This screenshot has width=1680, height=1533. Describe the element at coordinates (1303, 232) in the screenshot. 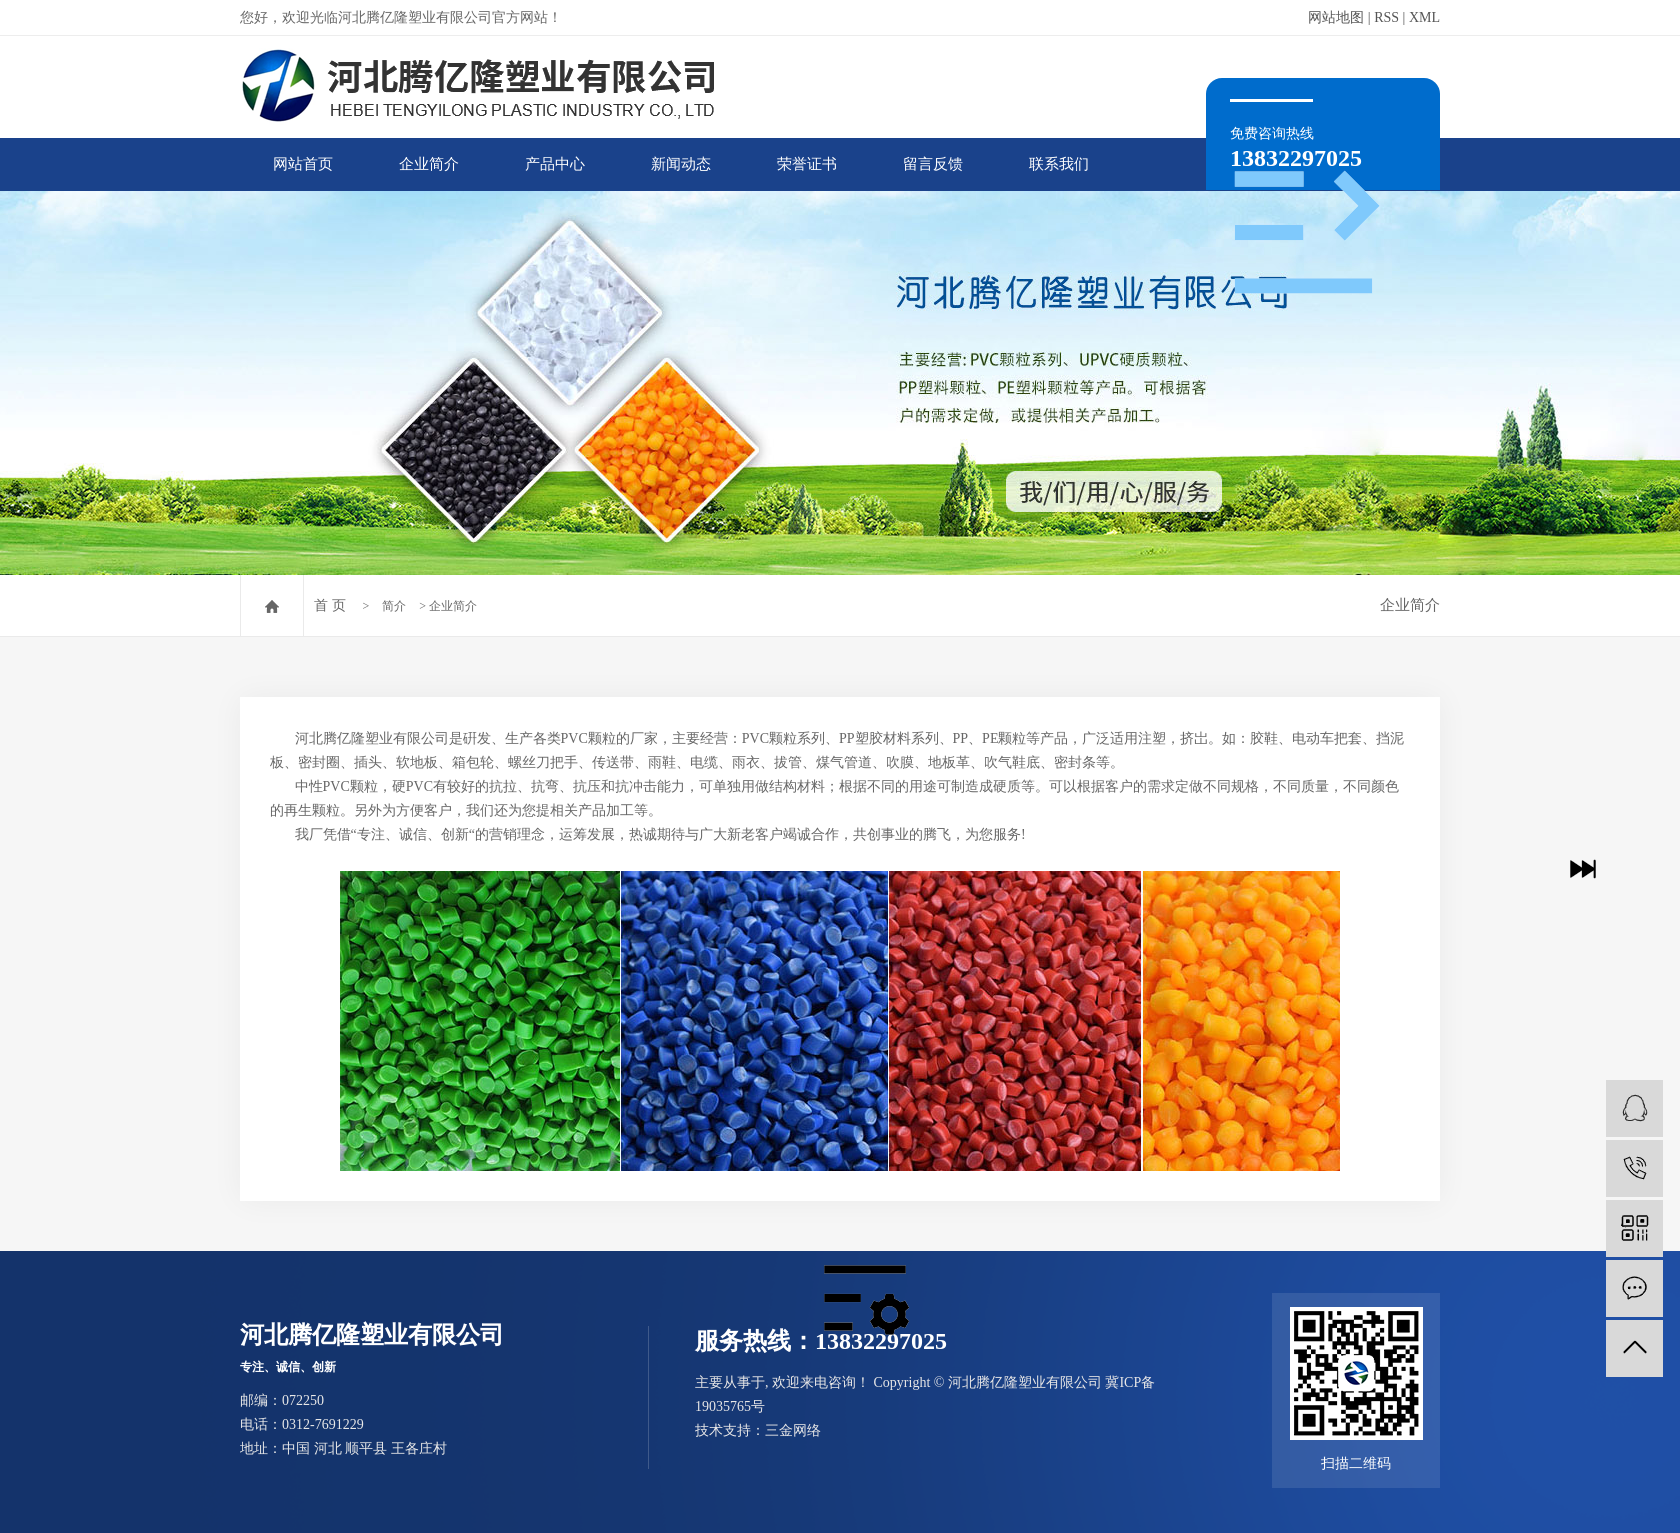

I see `expand the side navigation menu` at that location.